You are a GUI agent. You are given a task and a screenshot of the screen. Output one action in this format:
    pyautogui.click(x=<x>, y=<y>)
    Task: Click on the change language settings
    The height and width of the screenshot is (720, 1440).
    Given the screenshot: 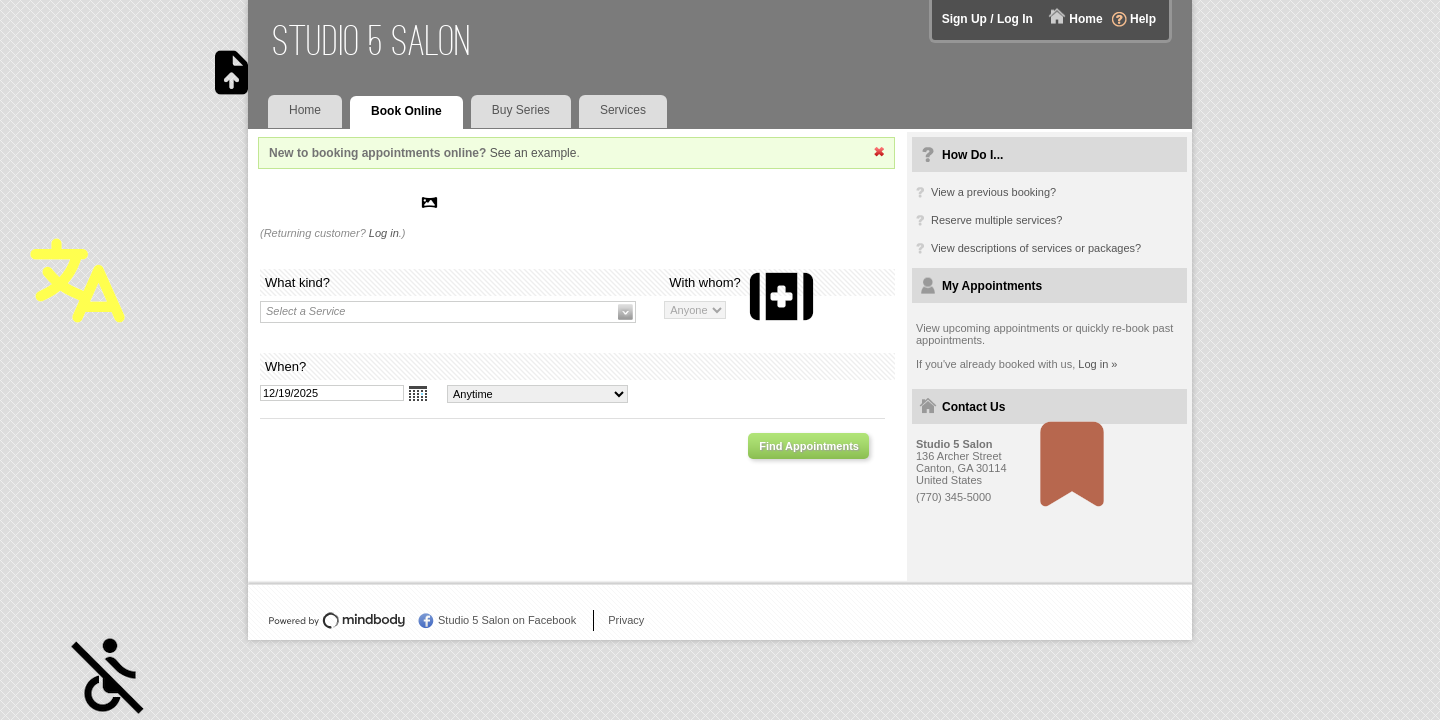 What is the action you would take?
    pyautogui.click(x=77, y=280)
    